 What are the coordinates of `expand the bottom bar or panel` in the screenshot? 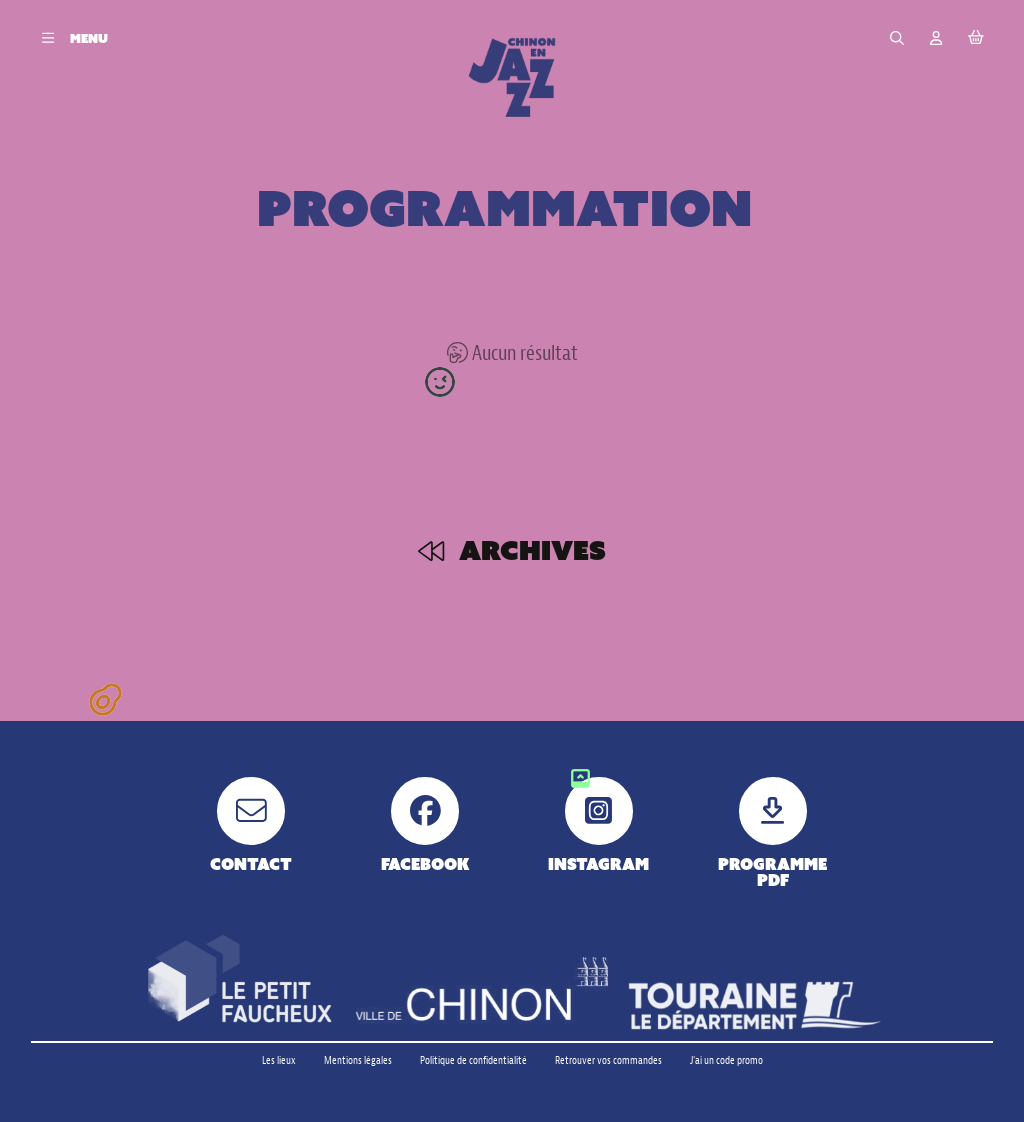 It's located at (580, 778).